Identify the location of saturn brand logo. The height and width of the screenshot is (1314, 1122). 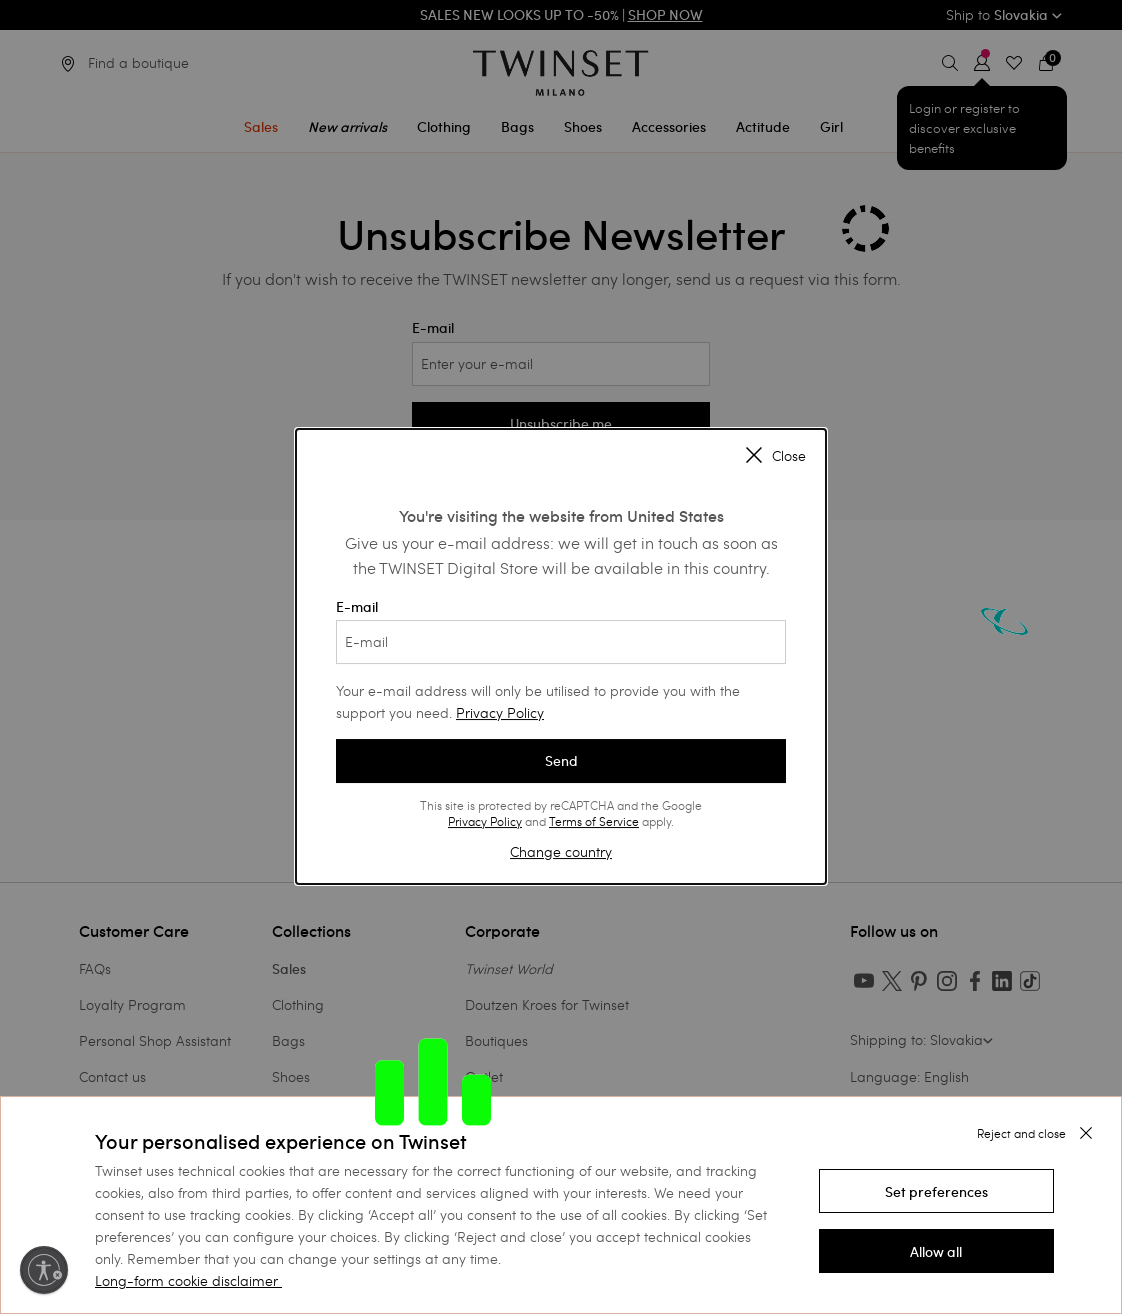
(1004, 621).